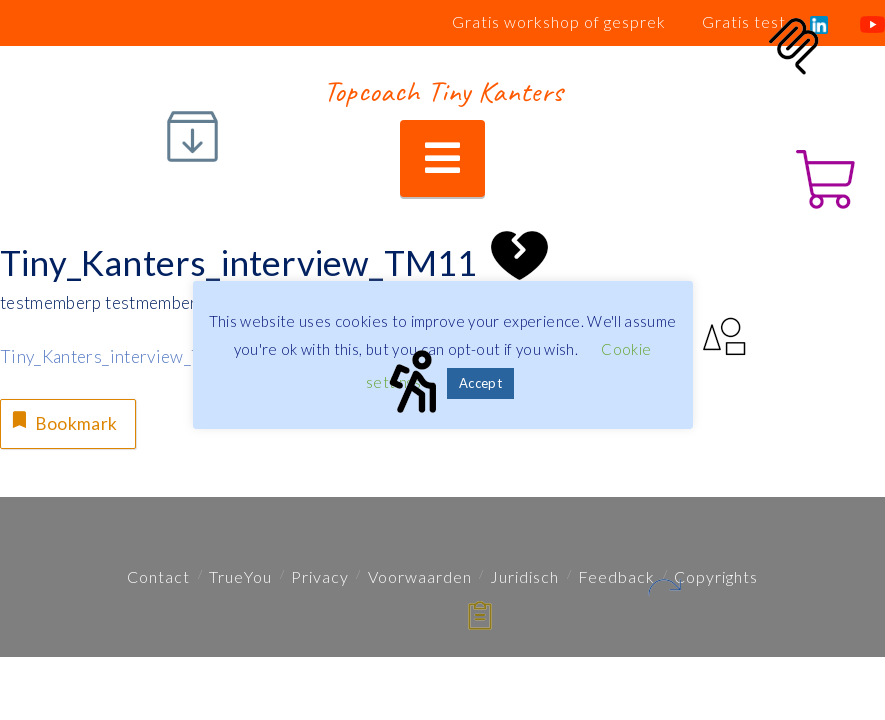 The width and height of the screenshot is (885, 720). What do you see at coordinates (415, 381) in the screenshot?
I see `access hiking trails or outdoor activities` at bounding box center [415, 381].